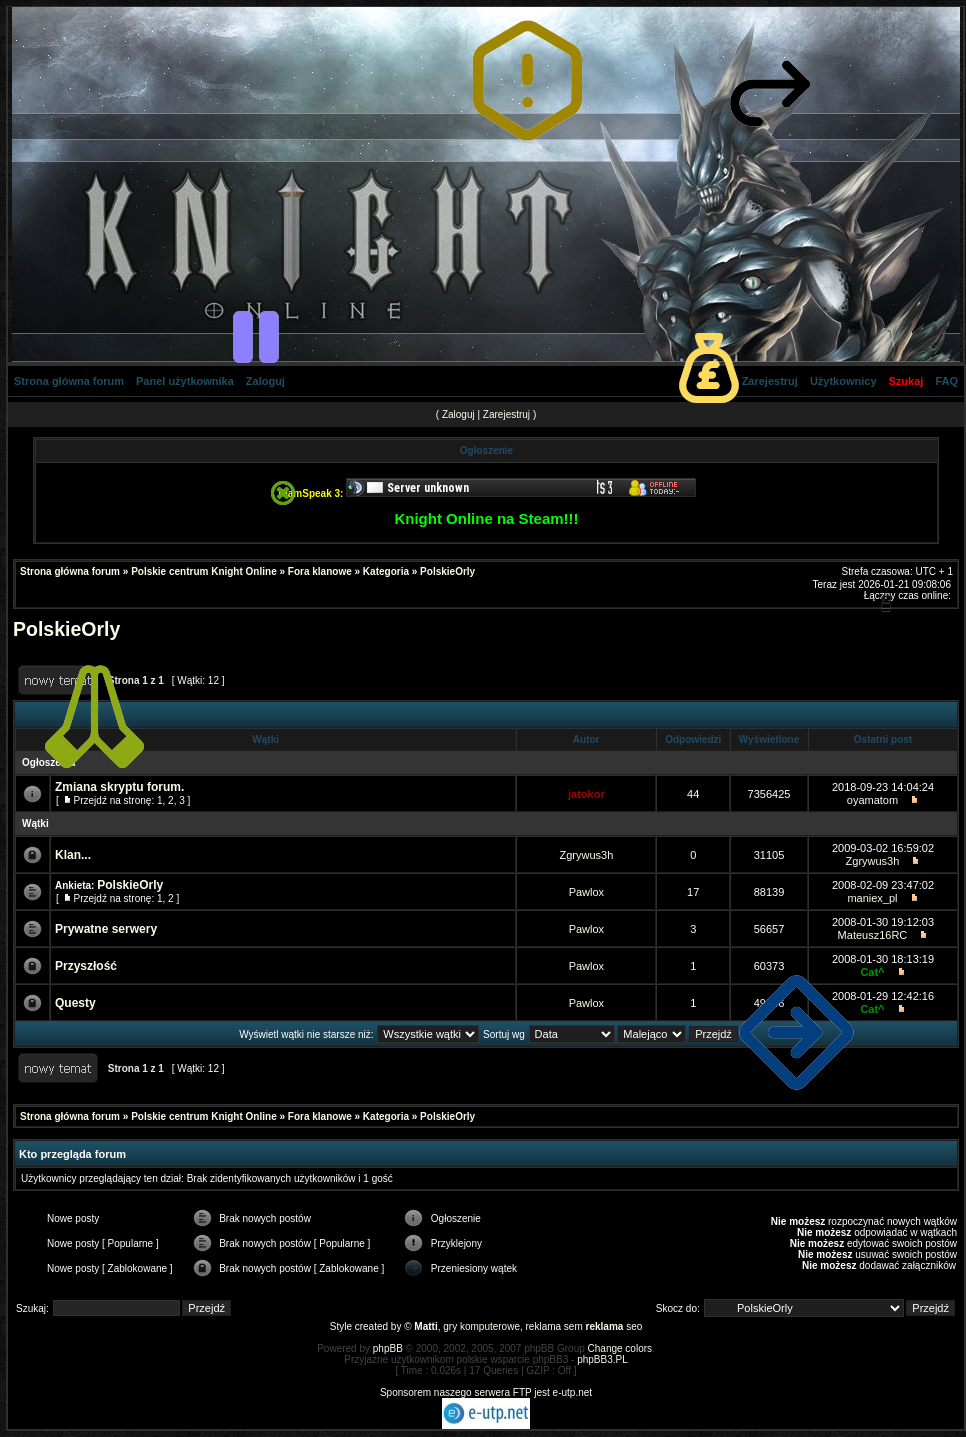  I want to click on forward a message or email, so click(772, 93).